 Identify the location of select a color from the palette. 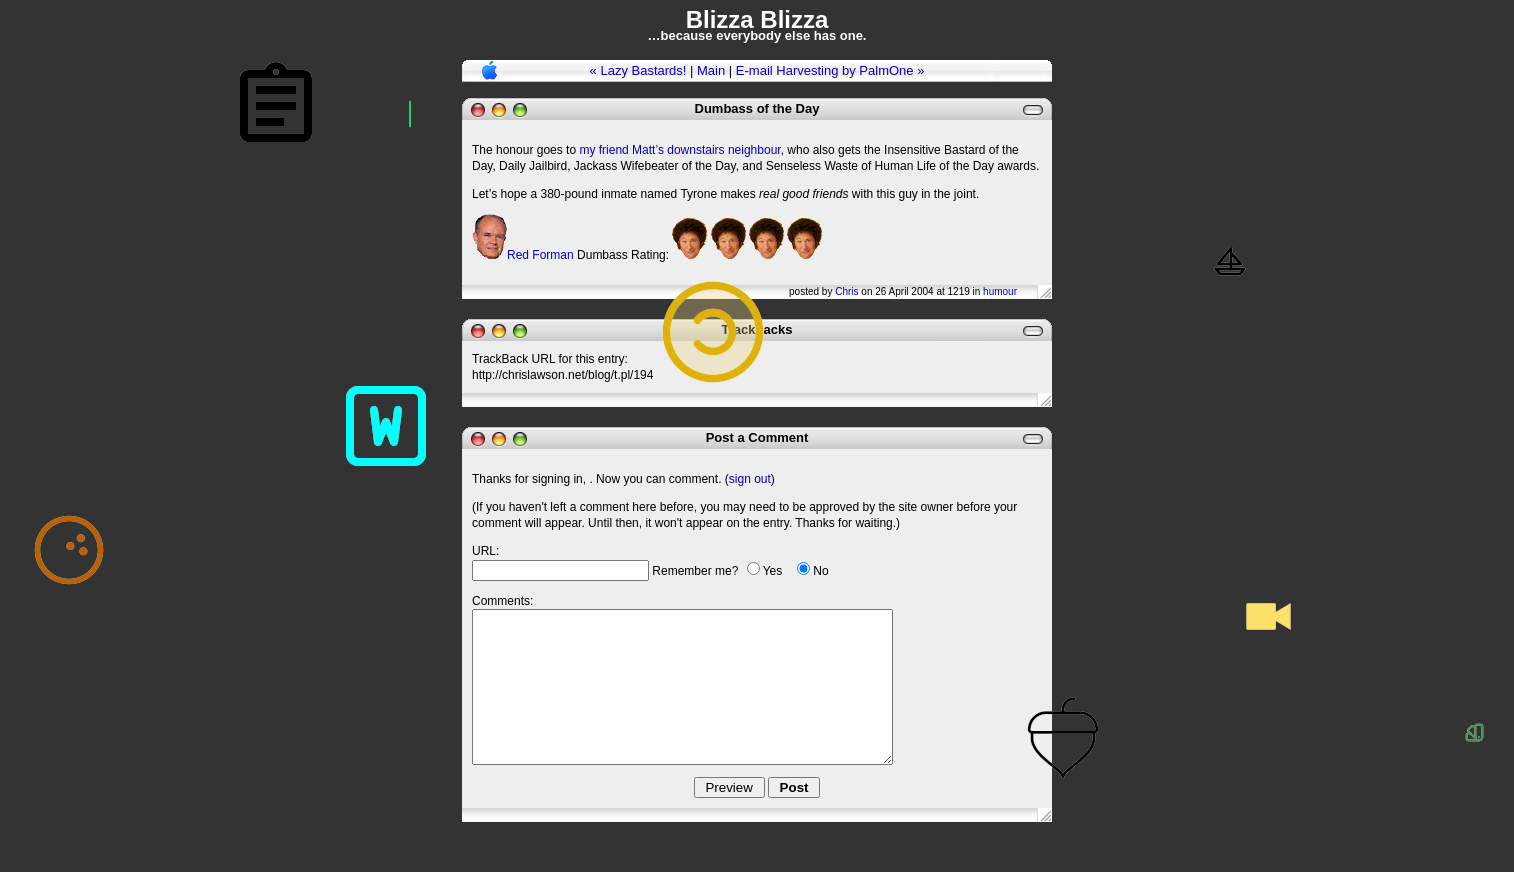
(1474, 732).